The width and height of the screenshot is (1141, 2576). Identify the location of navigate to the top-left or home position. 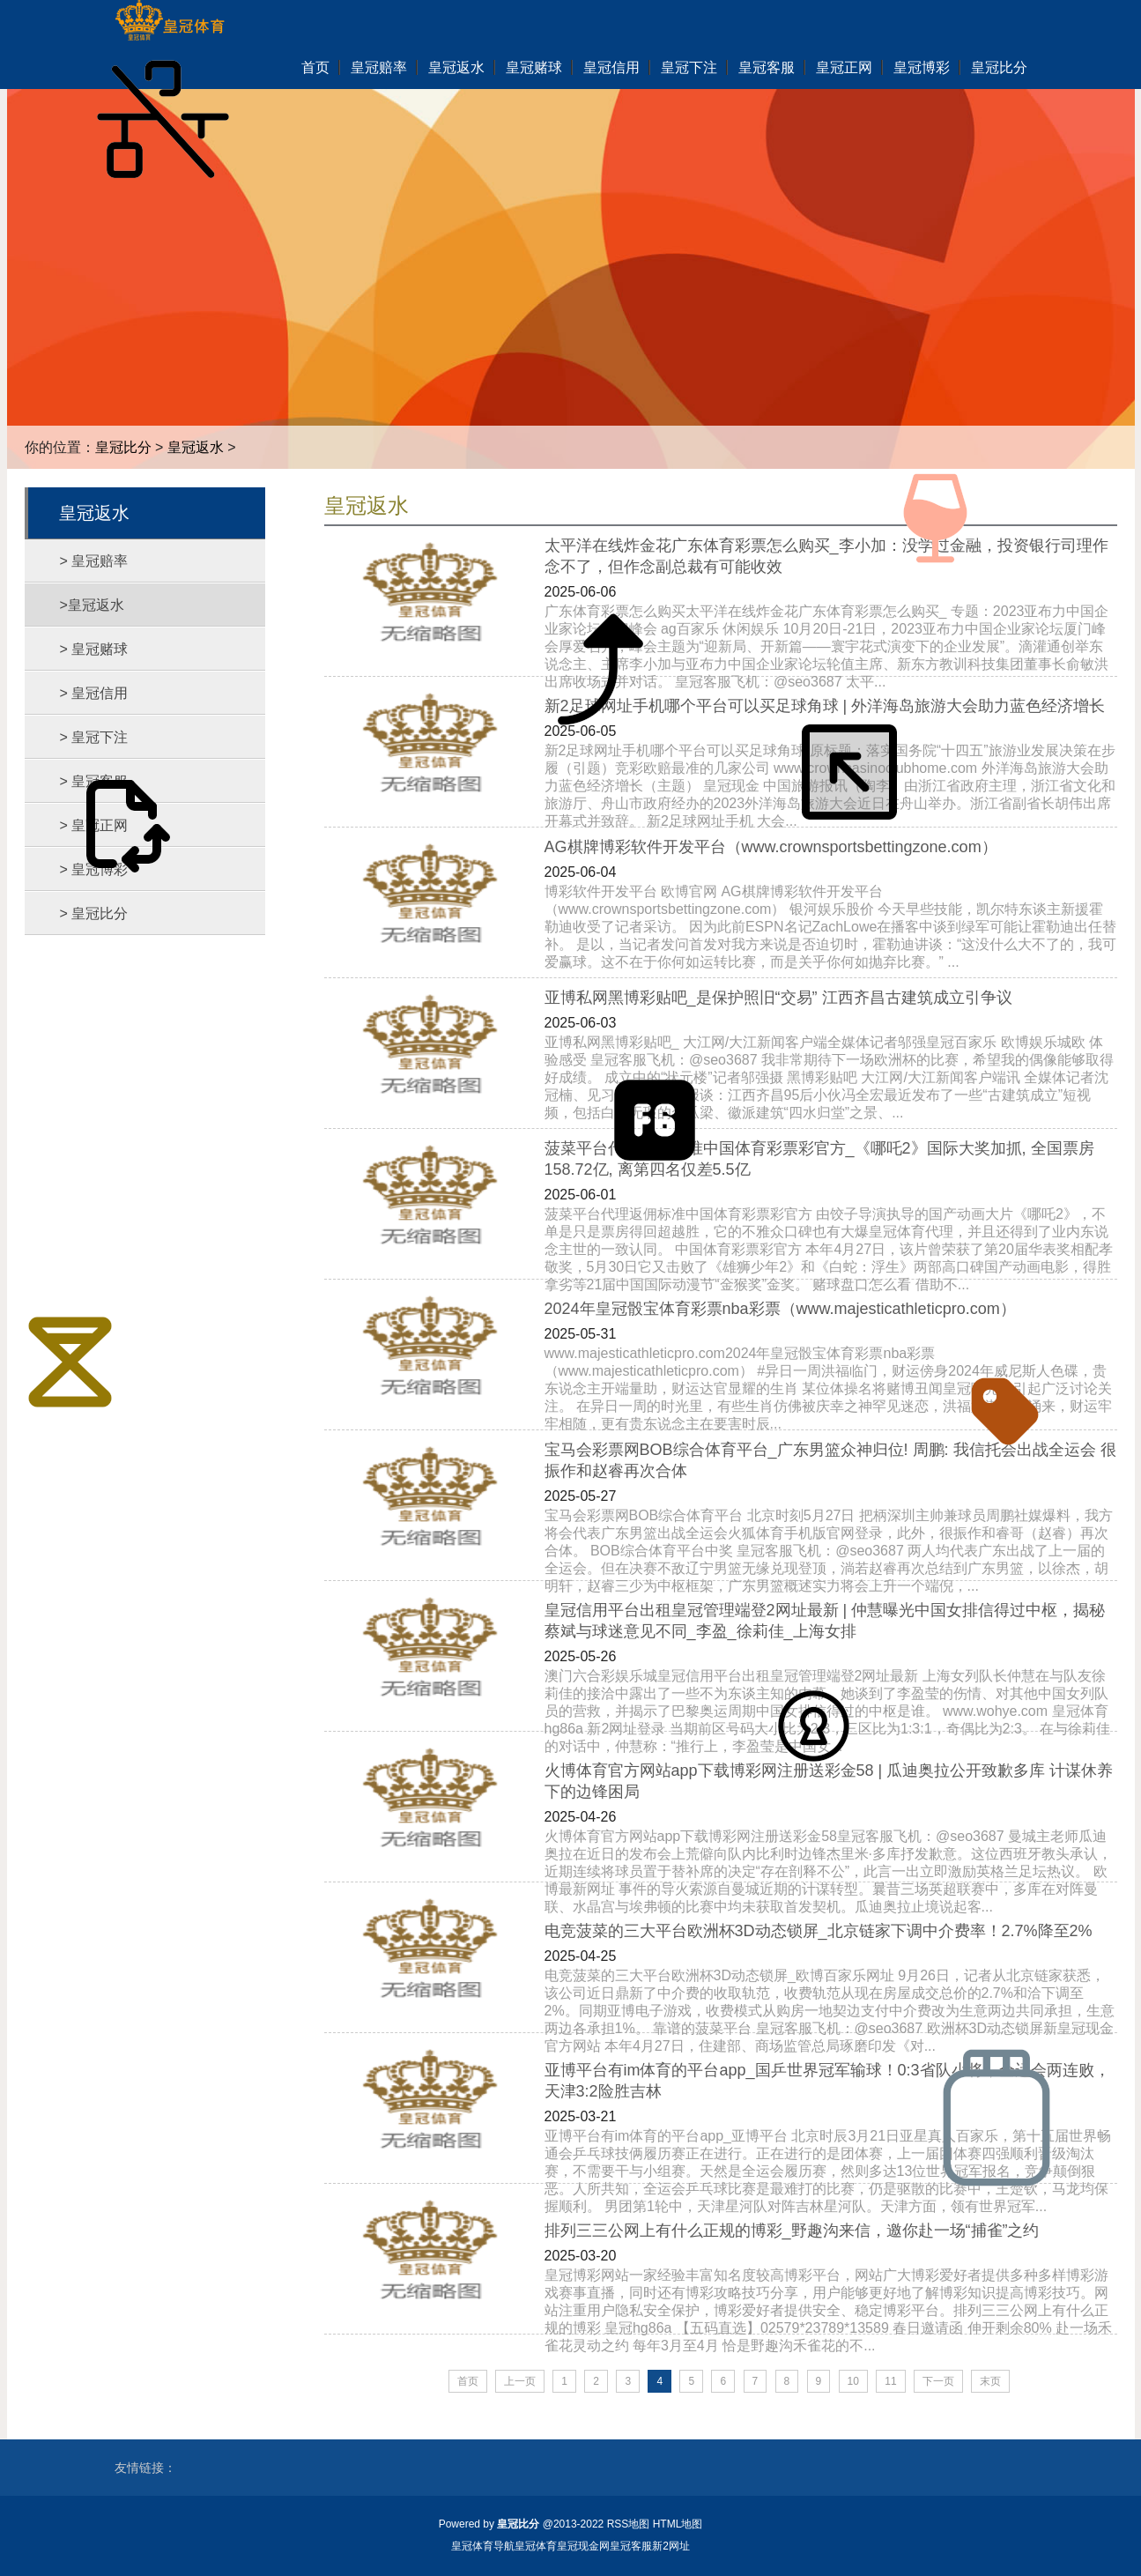
(849, 772).